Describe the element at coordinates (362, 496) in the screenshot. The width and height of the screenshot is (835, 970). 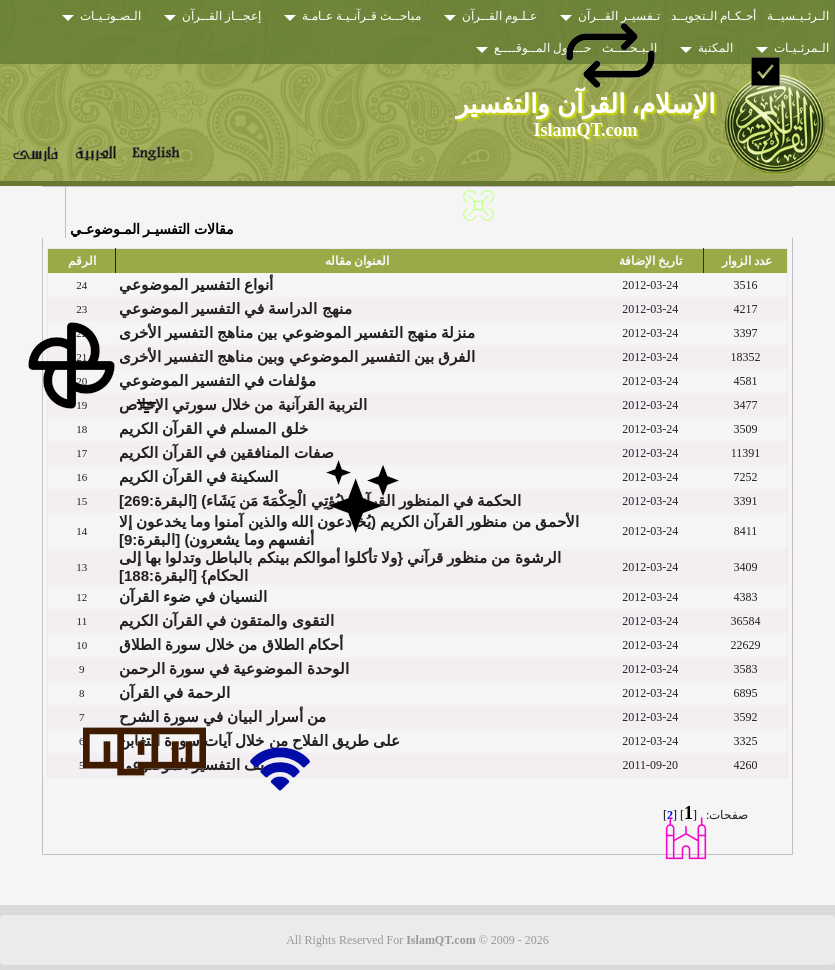
I see `indicates AI-generated or enhanced content` at that location.